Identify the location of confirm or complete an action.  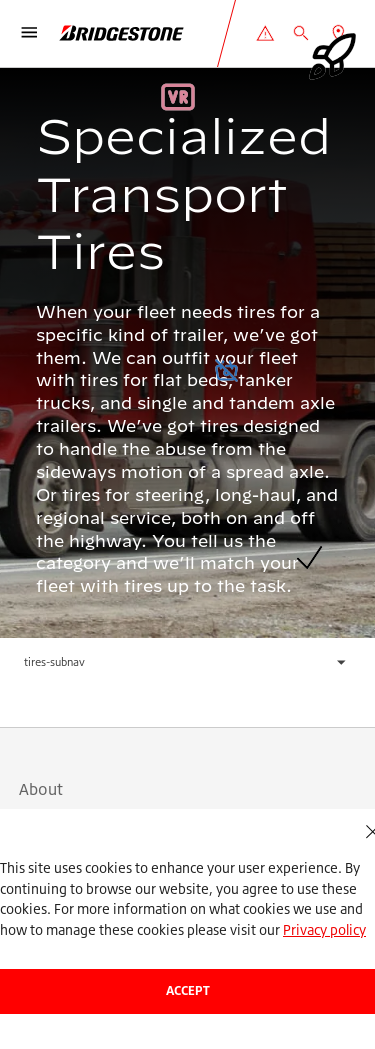
(309, 557).